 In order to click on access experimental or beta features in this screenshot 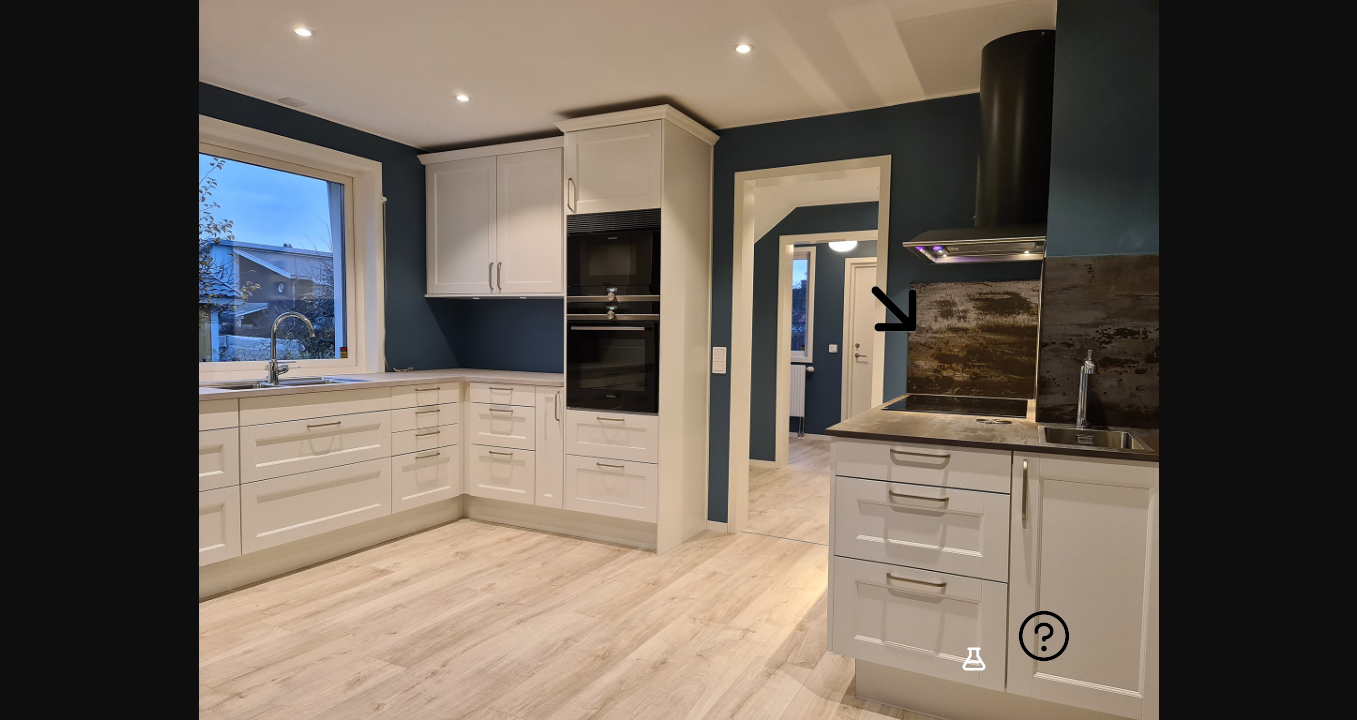, I will do `click(974, 659)`.